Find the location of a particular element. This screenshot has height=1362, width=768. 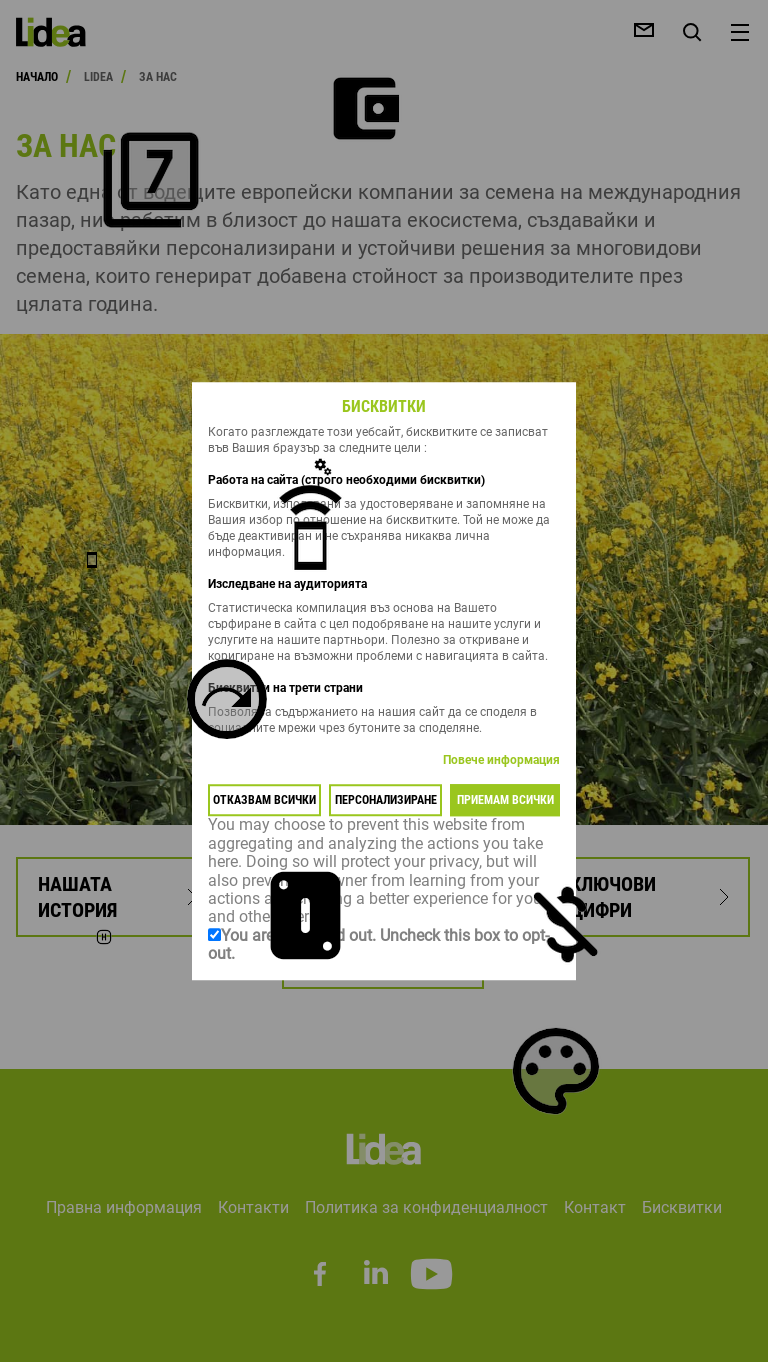

switch to mobile view is located at coordinates (92, 560).